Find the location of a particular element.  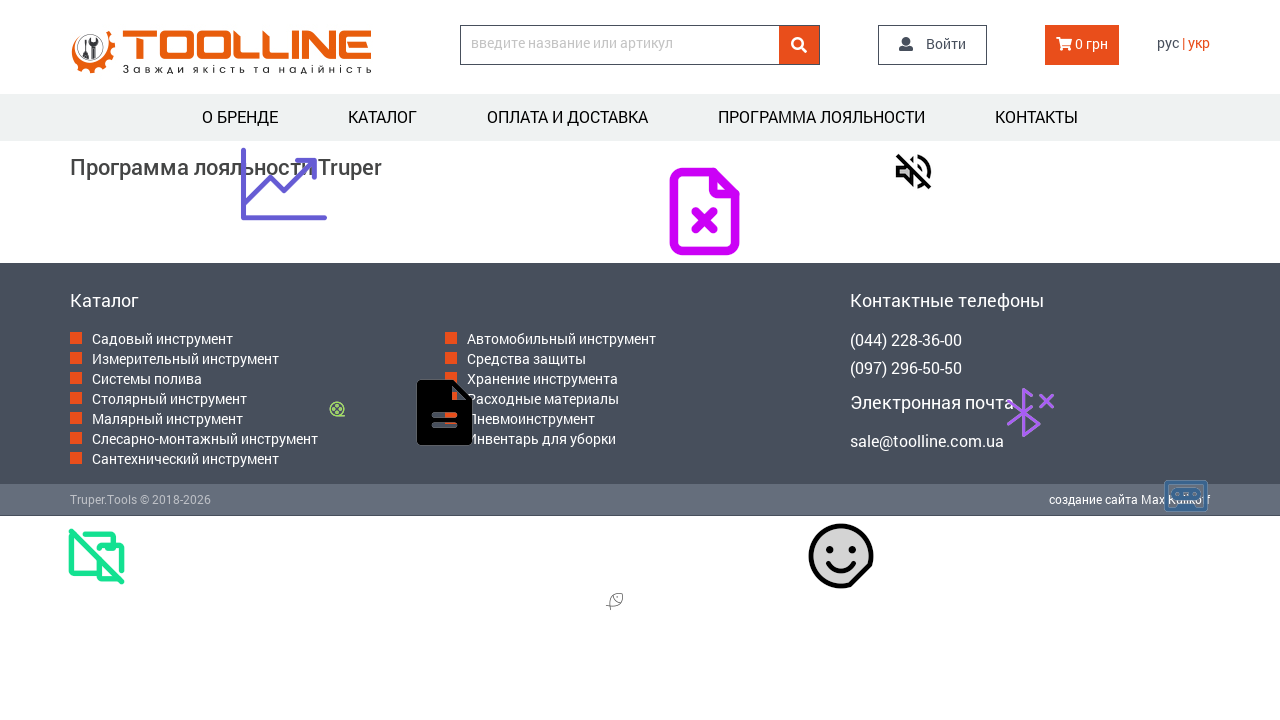

view document contents is located at coordinates (444, 412).